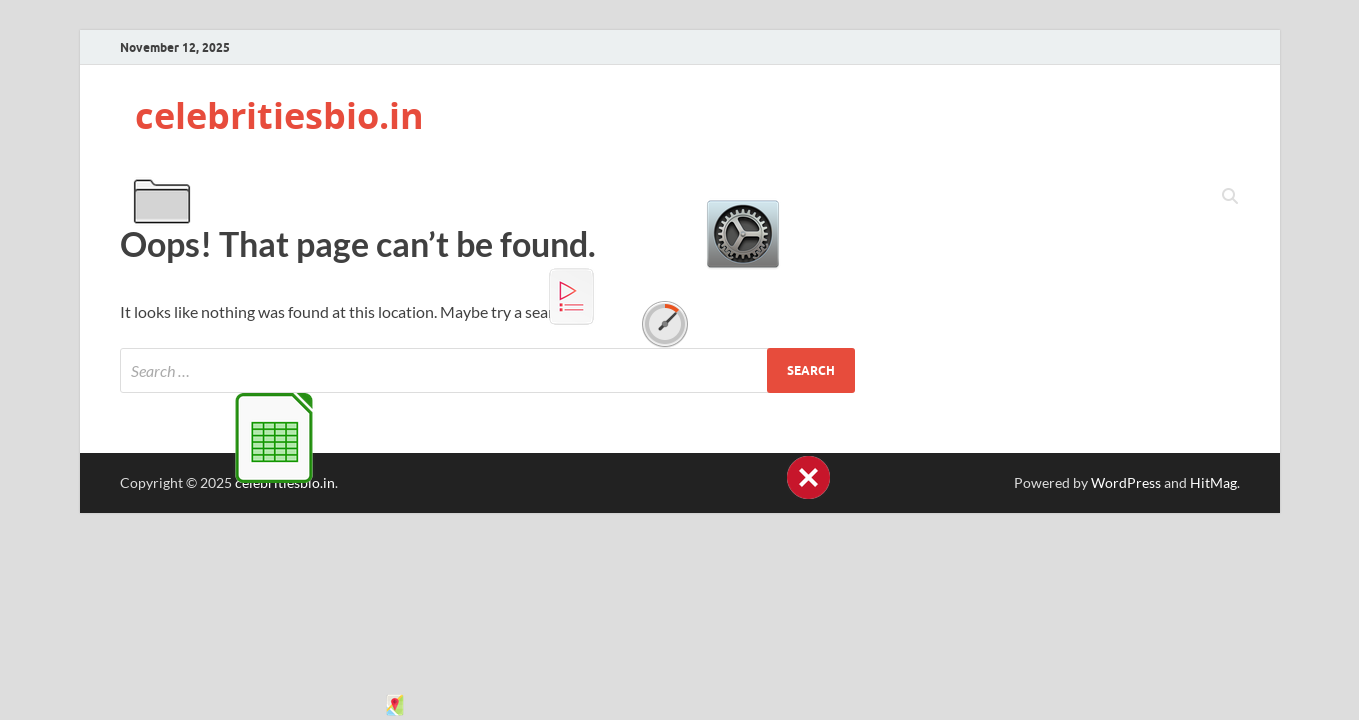 The width and height of the screenshot is (1359, 720). Describe the element at coordinates (274, 438) in the screenshot. I see `open a LibreOffice Calc spreadsheet file` at that location.